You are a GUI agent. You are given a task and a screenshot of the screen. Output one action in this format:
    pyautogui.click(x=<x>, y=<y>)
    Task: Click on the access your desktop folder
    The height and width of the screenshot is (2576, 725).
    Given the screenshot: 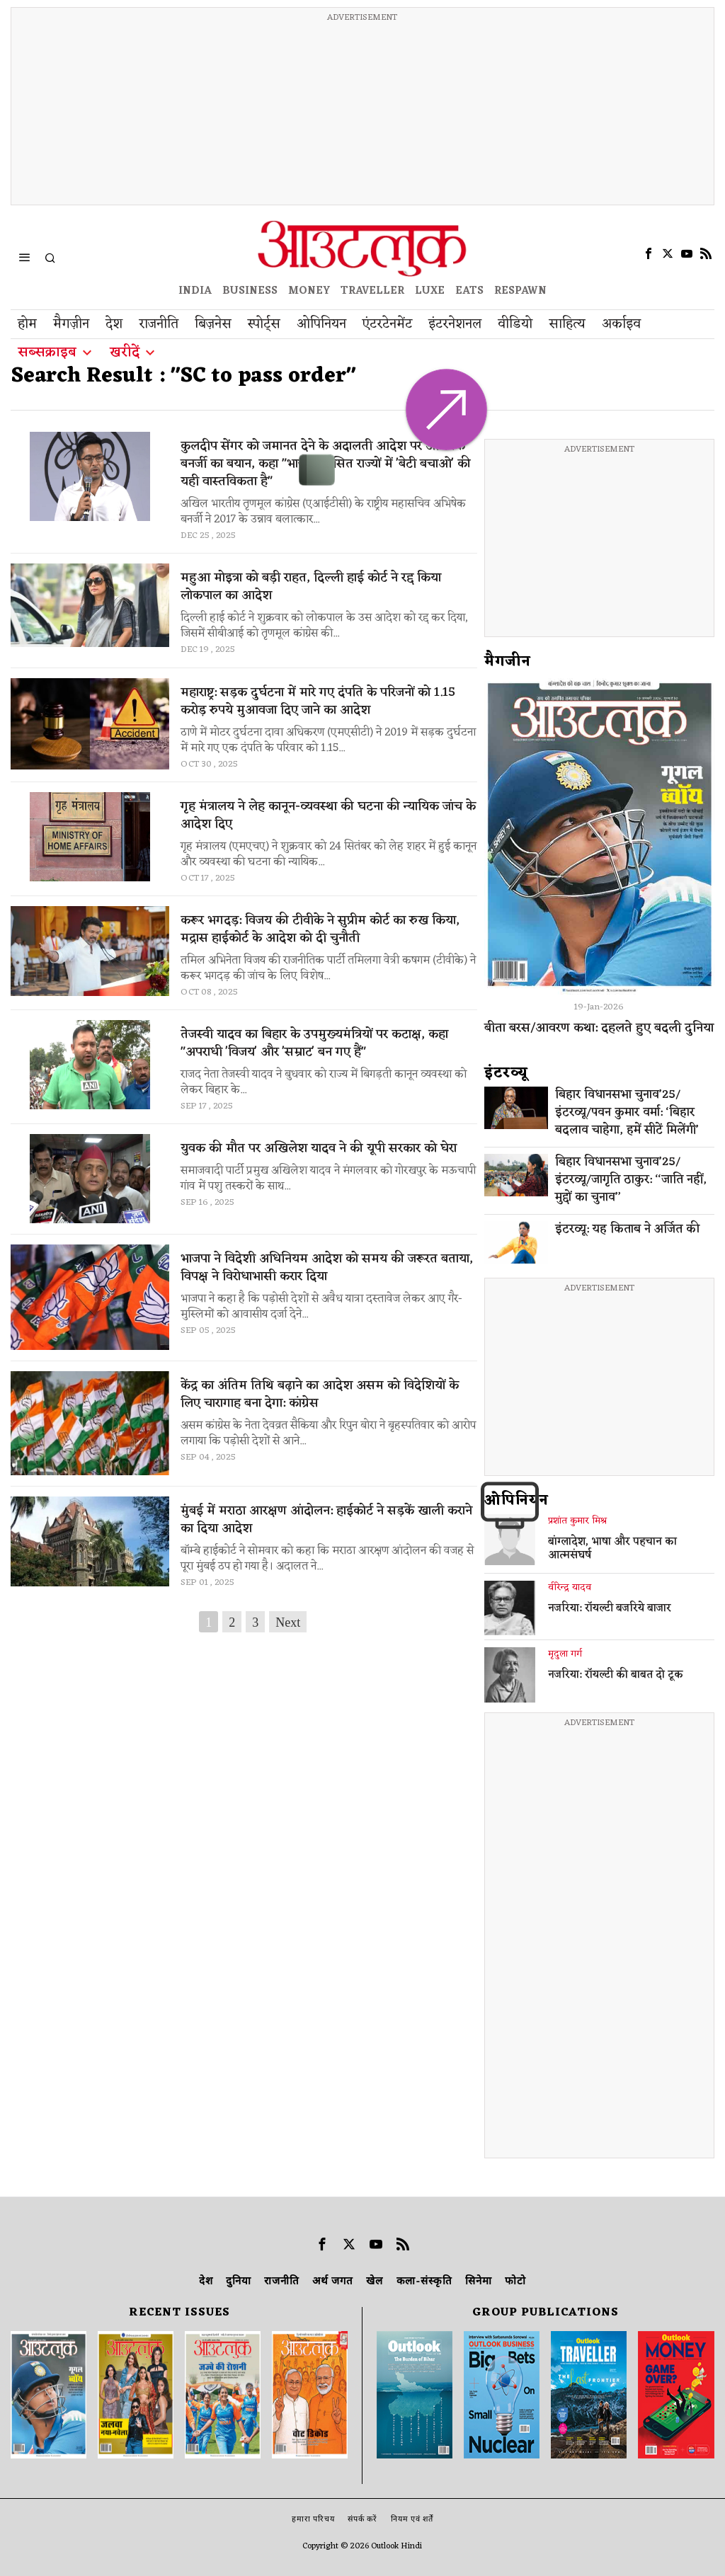 What is the action you would take?
    pyautogui.click(x=316, y=469)
    